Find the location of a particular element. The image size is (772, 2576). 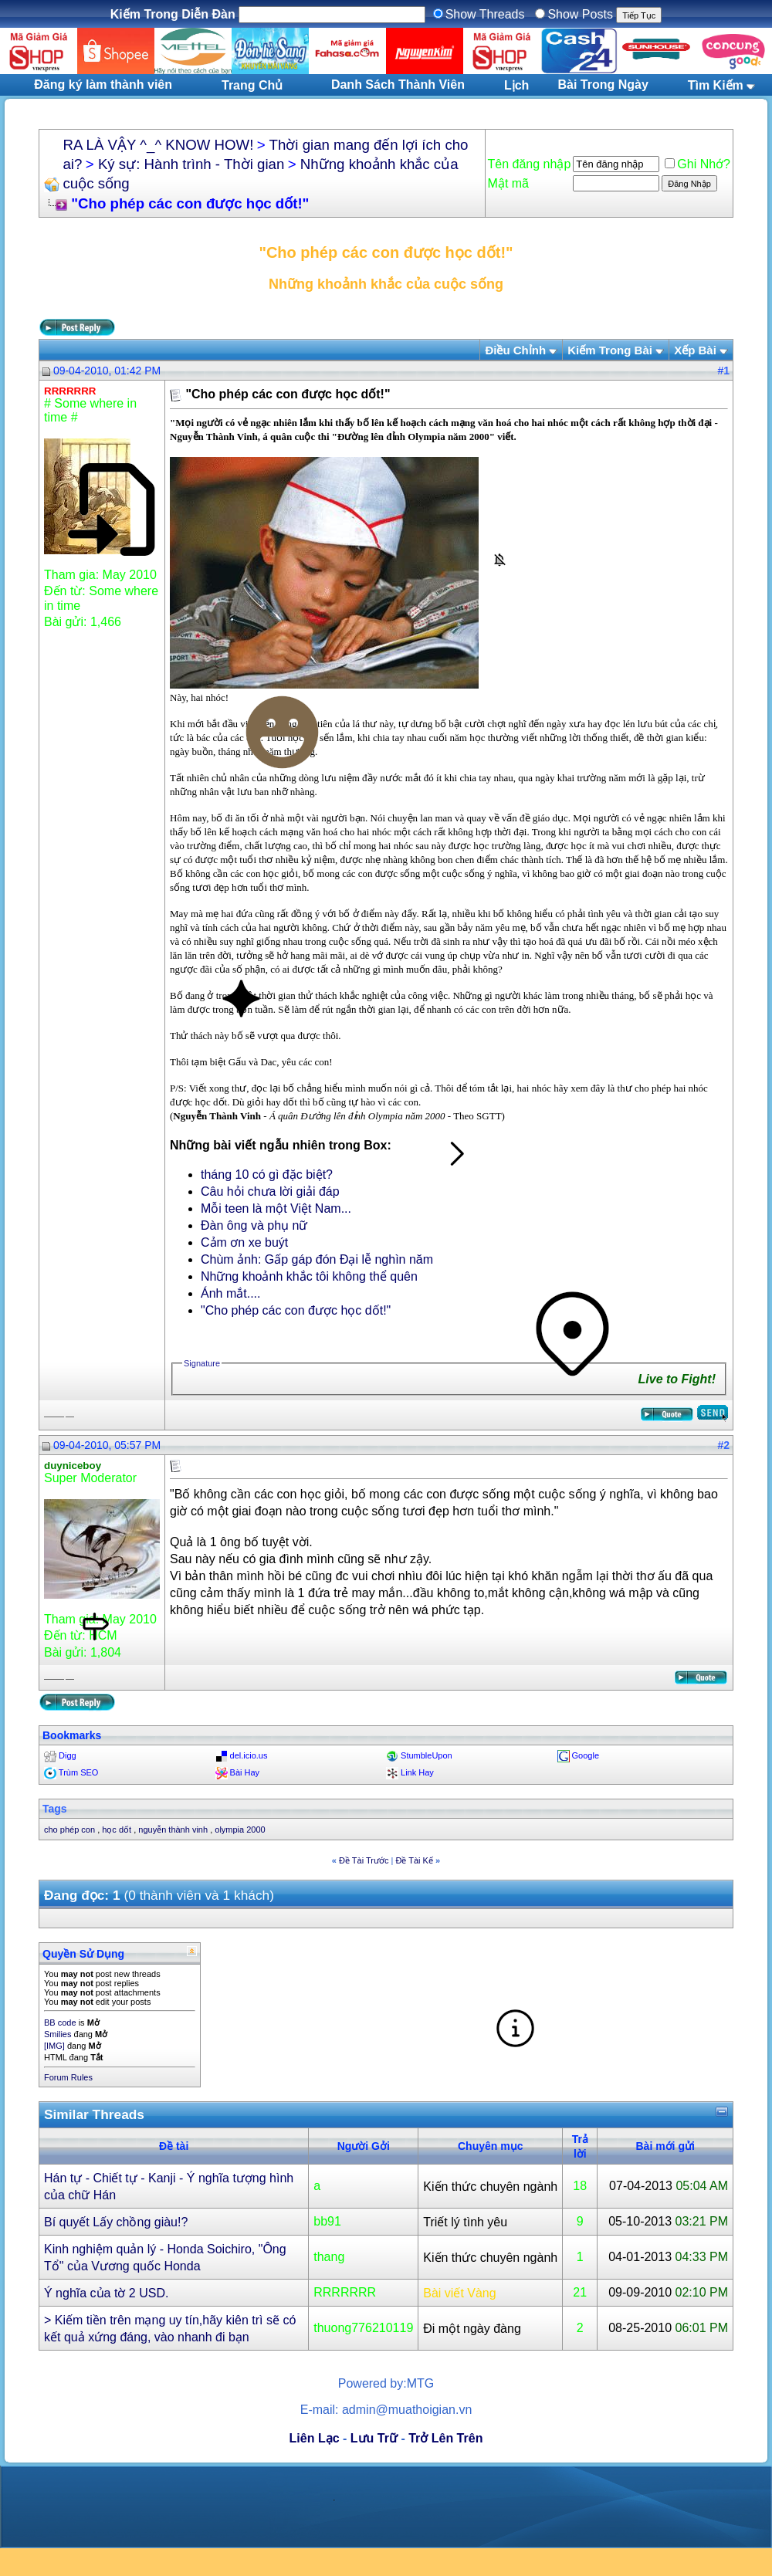

navigate to the next item or page is located at coordinates (456, 1153).